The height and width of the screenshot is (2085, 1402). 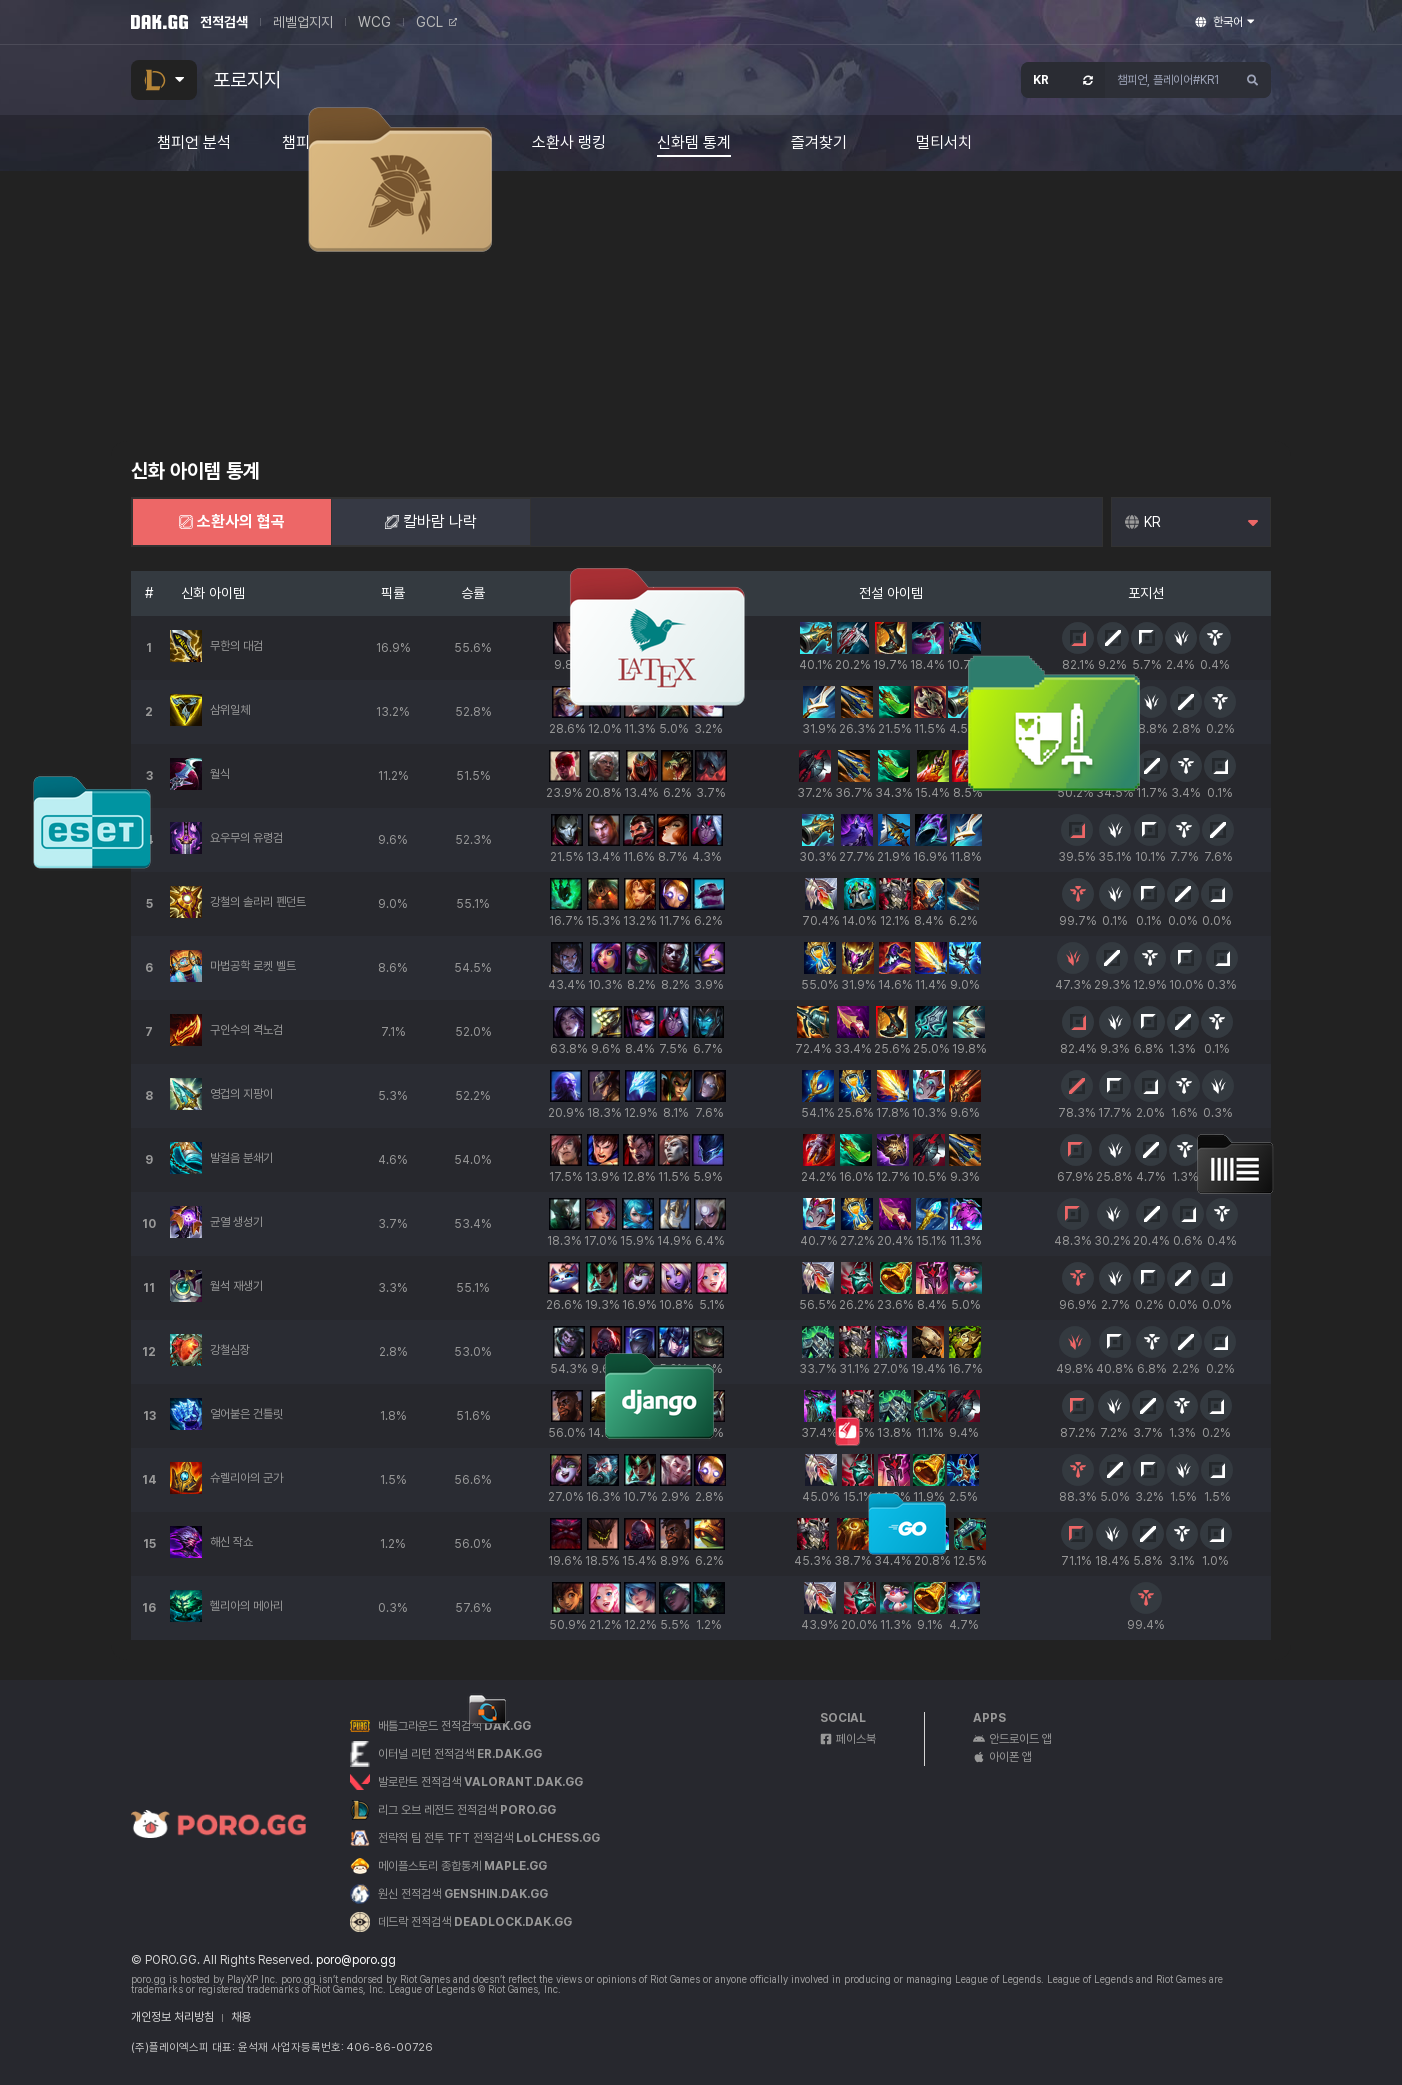 What do you see at coordinates (907, 1526) in the screenshot?
I see `open folder containing Go language projects` at bounding box center [907, 1526].